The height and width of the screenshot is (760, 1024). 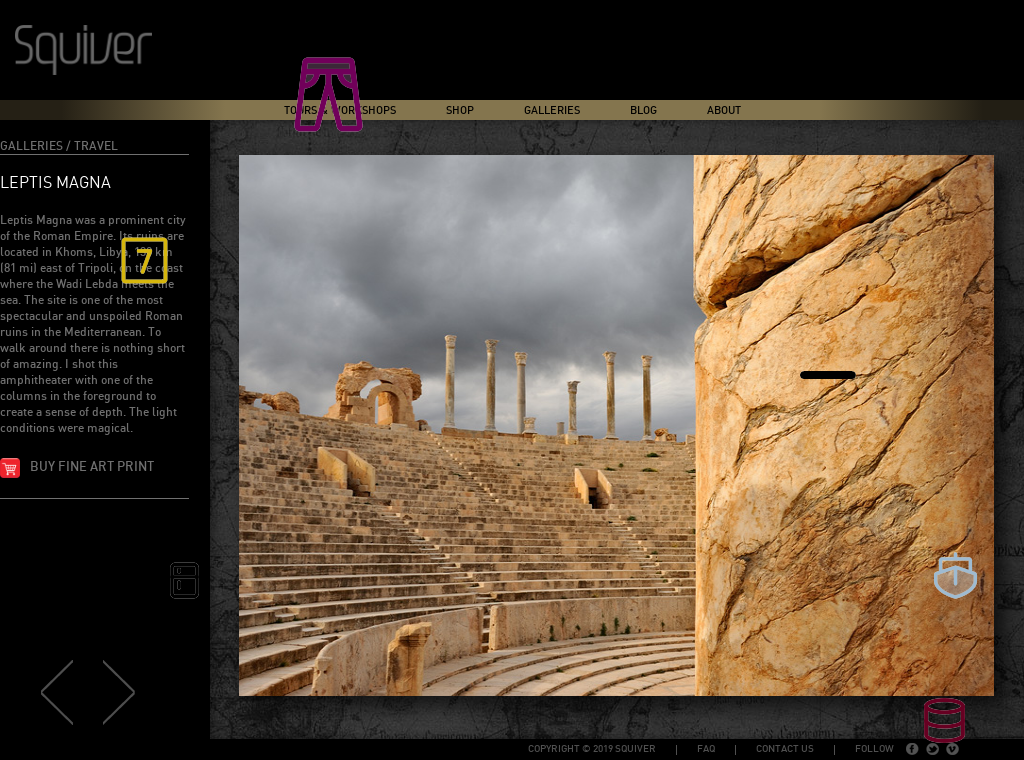 What do you see at coordinates (184, 580) in the screenshot?
I see `access kitchen appliance controls` at bounding box center [184, 580].